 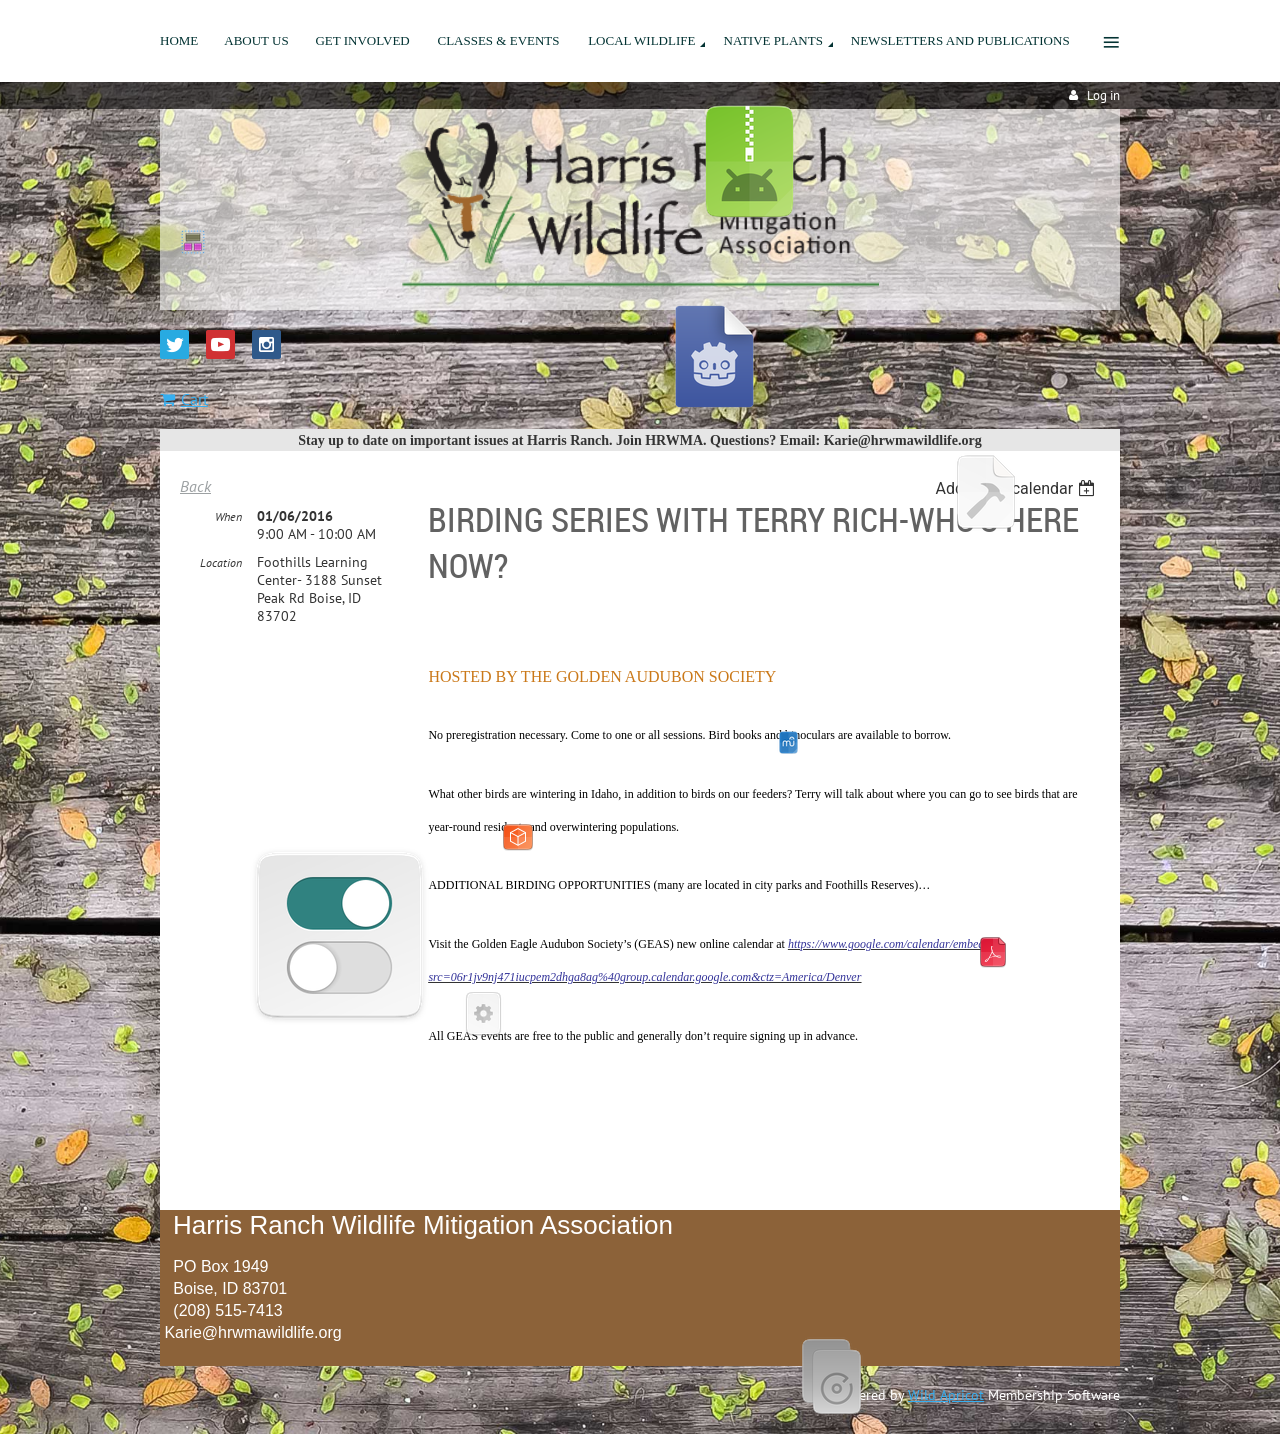 What do you see at coordinates (483, 1013) in the screenshot?
I see `a desktop application shortcut file` at bounding box center [483, 1013].